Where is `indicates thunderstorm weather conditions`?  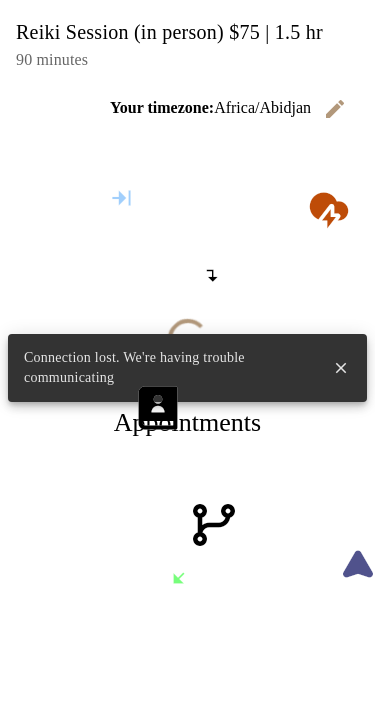
indicates thunderstorm weather conditions is located at coordinates (329, 210).